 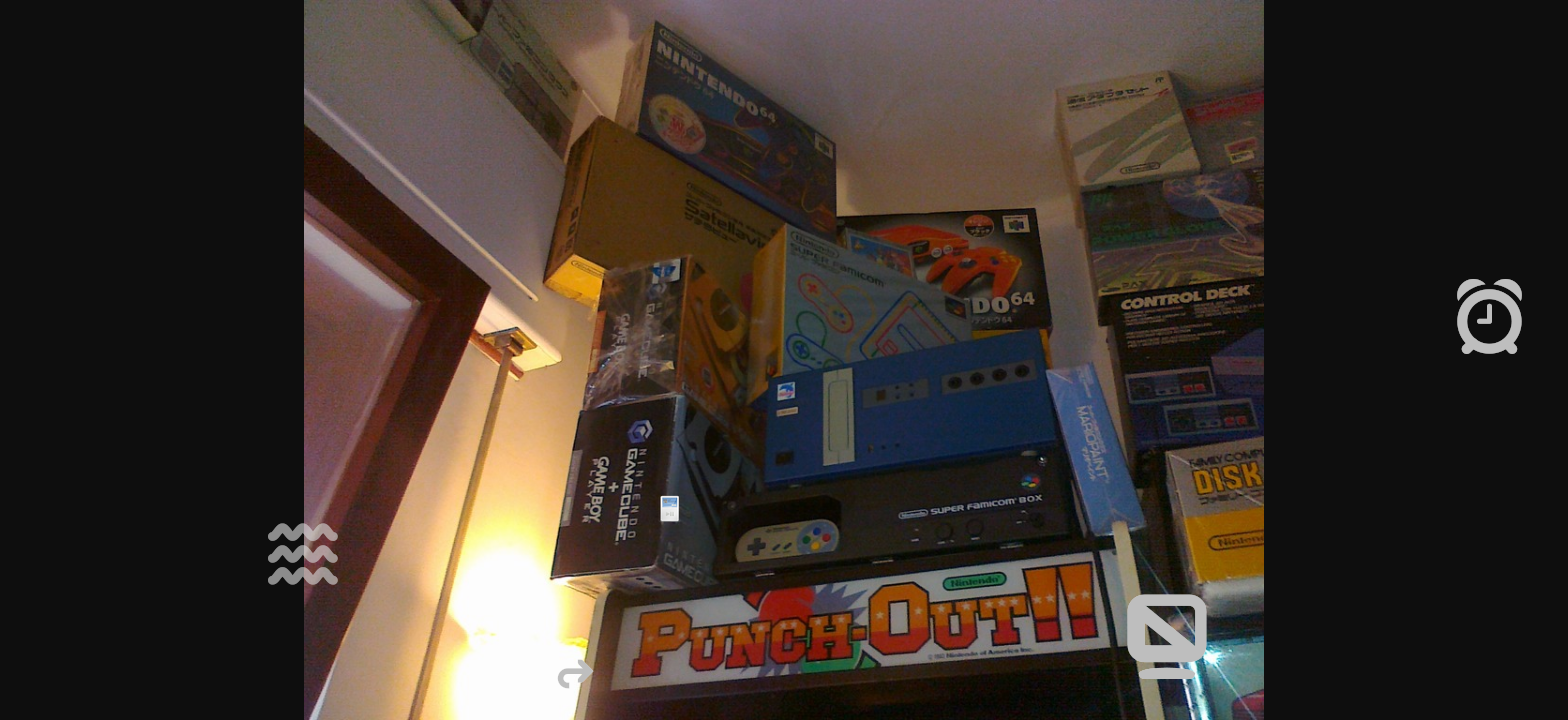 What do you see at coordinates (575, 674) in the screenshot?
I see `redo last undone action` at bounding box center [575, 674].